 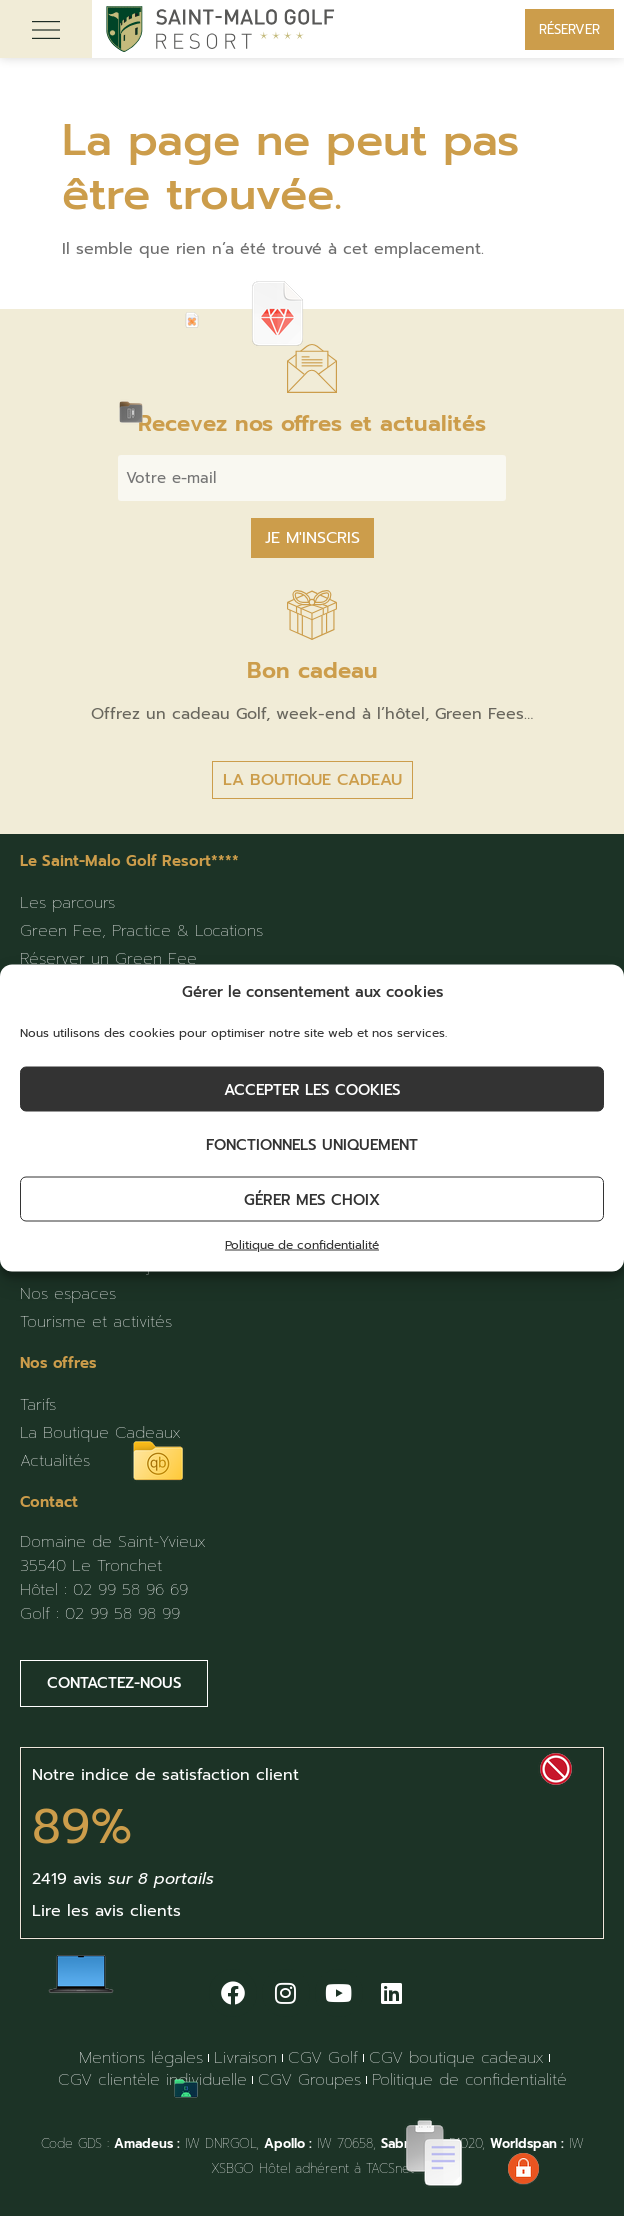 I want to click on indicates a file or folder is read-only, so click(x=523, y=2168).